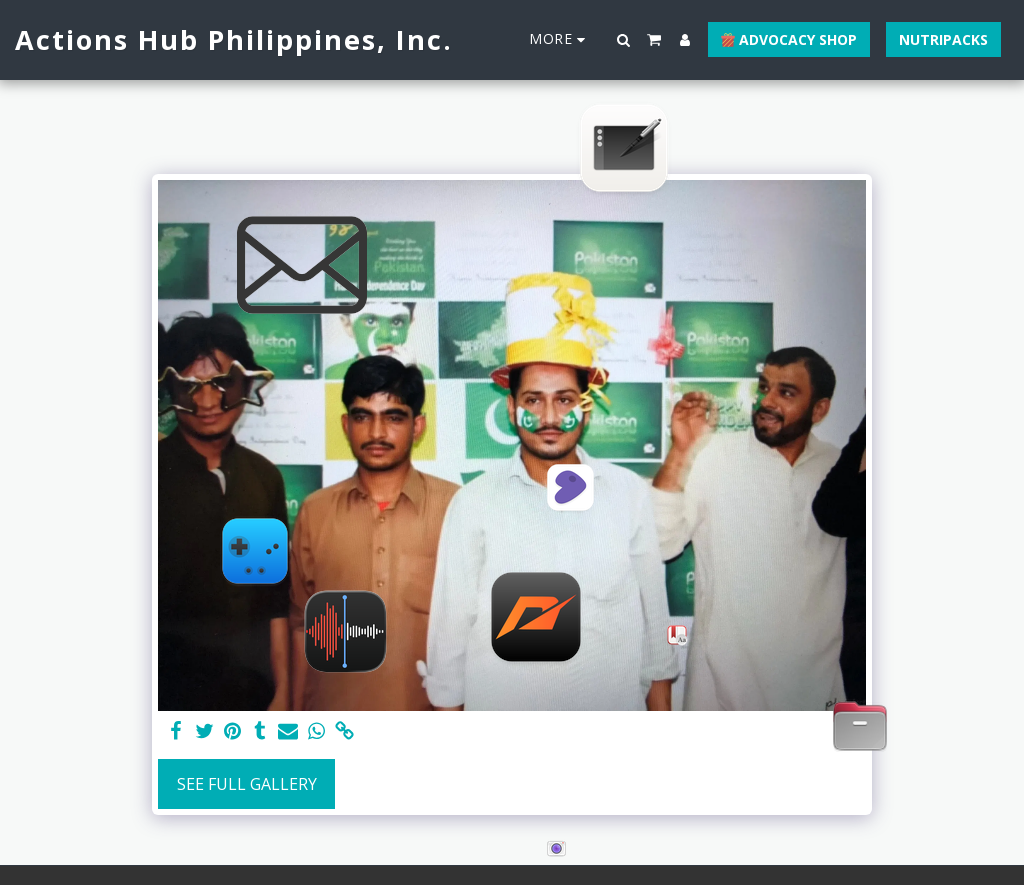 The height and width of the screenshot is (885, 1024). I want to click on open tablet input settings, so click(624, 148).